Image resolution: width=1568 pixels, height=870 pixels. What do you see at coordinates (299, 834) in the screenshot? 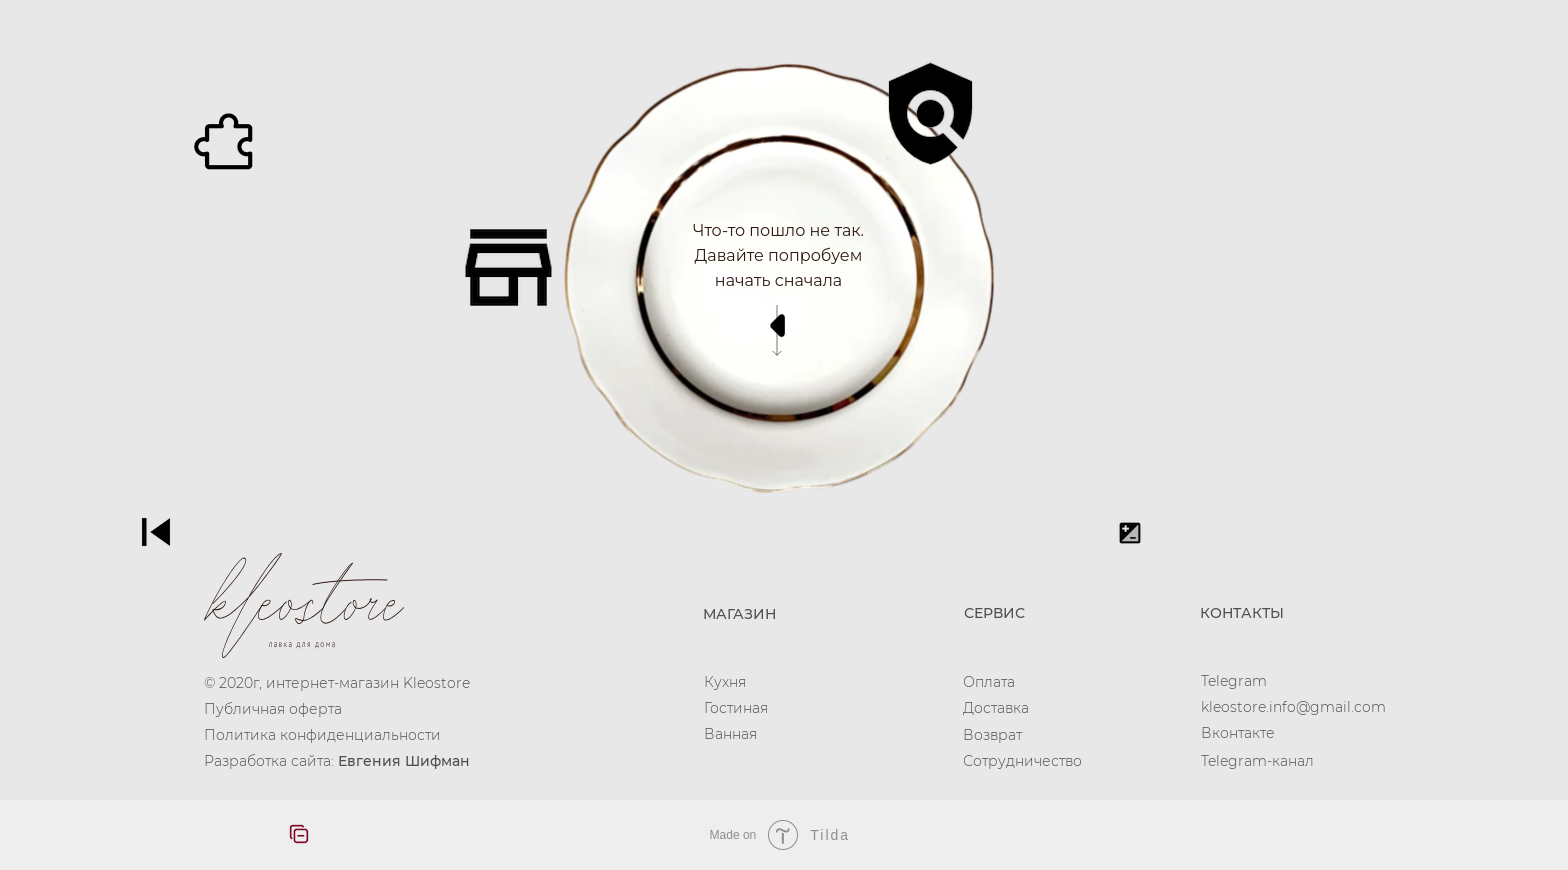
I see `remove item from clipboard` at bounding box center [299, 834].